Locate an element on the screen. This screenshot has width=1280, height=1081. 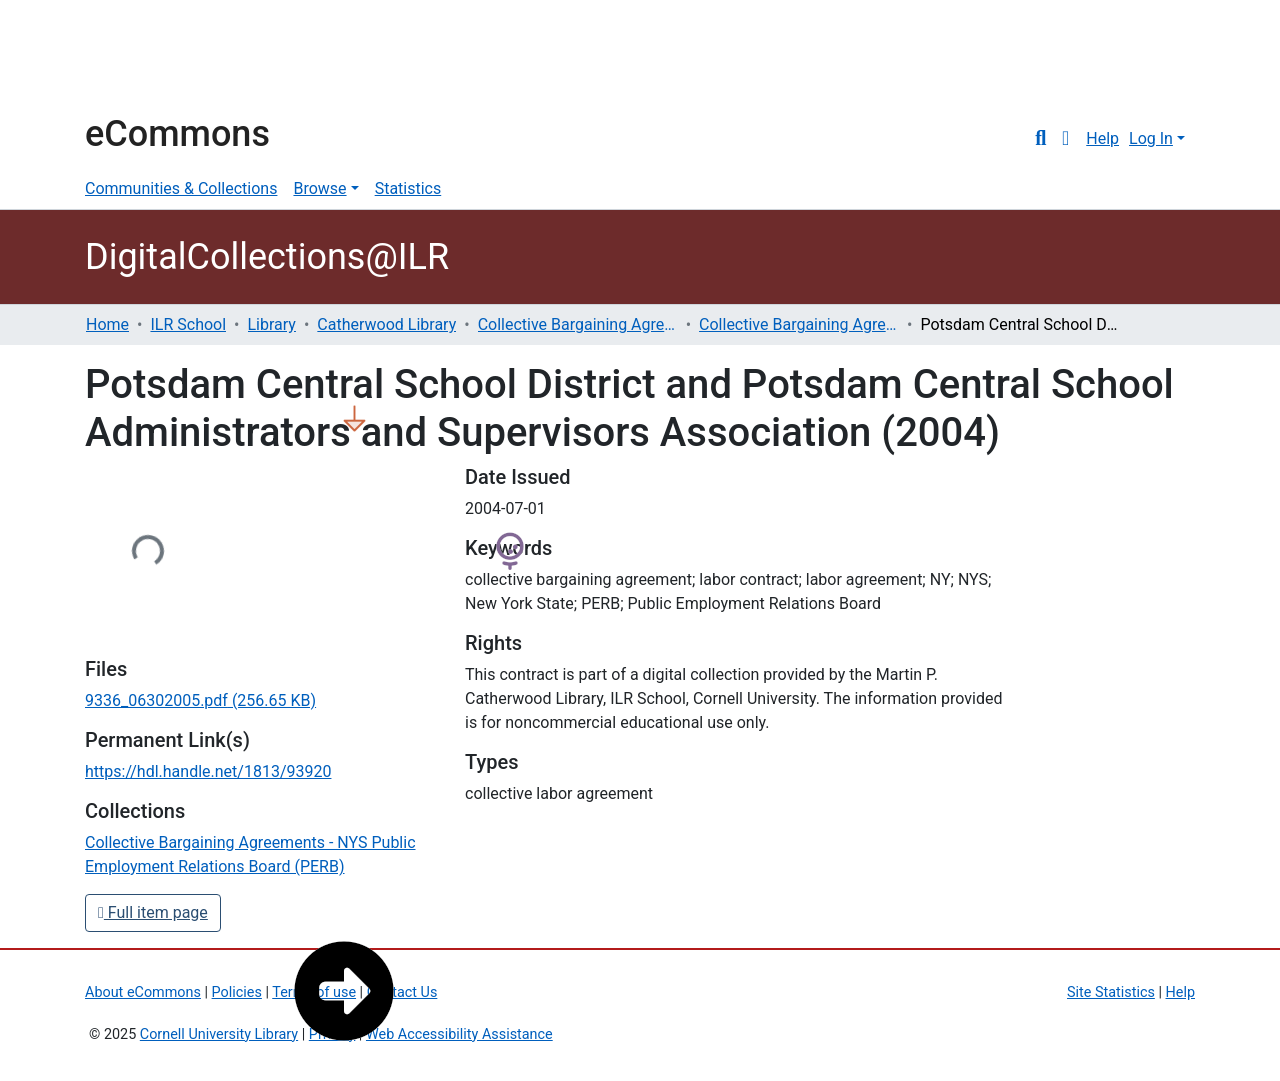
download a file or content is located at coordinates (354, 418).